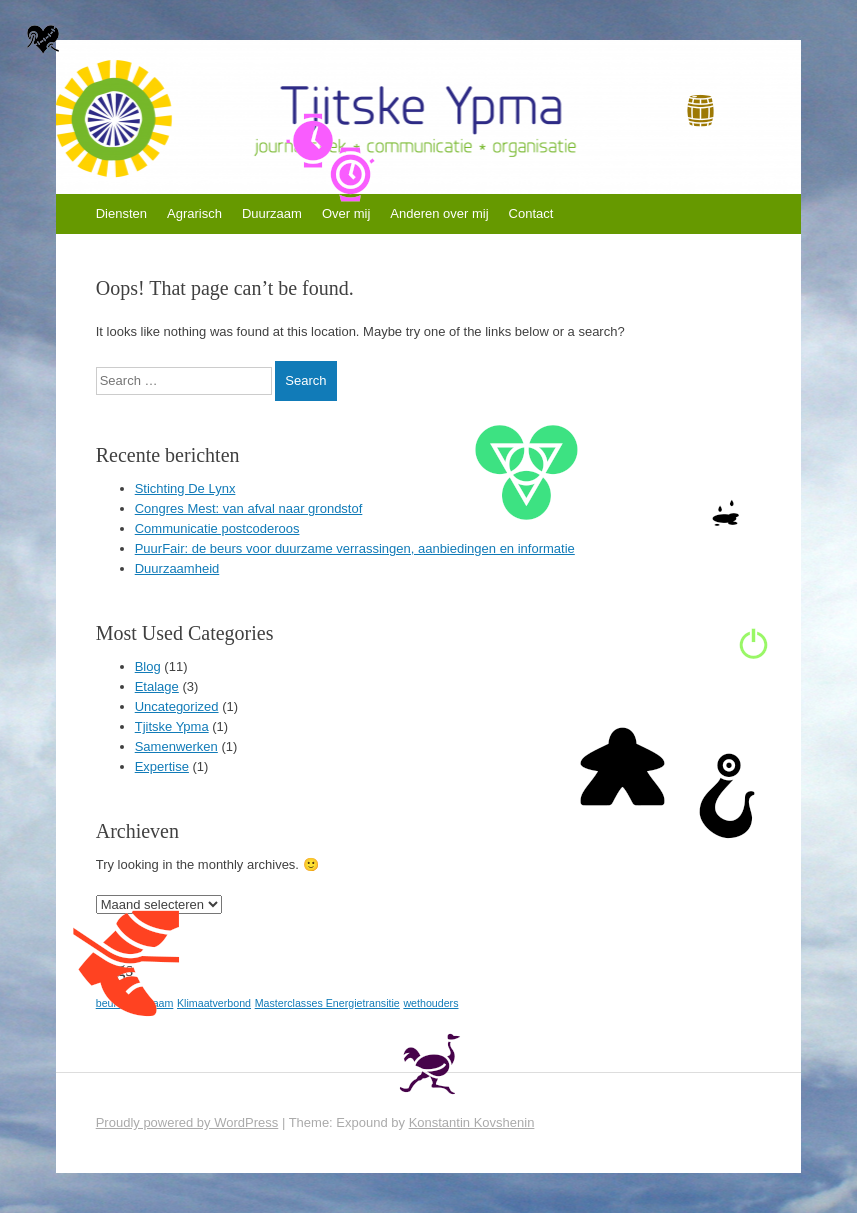  What do you see at coordinates (430, 1064) in the screenshot?
I see `ostrich character or animal in a game` at bounding box center [430, 1064].